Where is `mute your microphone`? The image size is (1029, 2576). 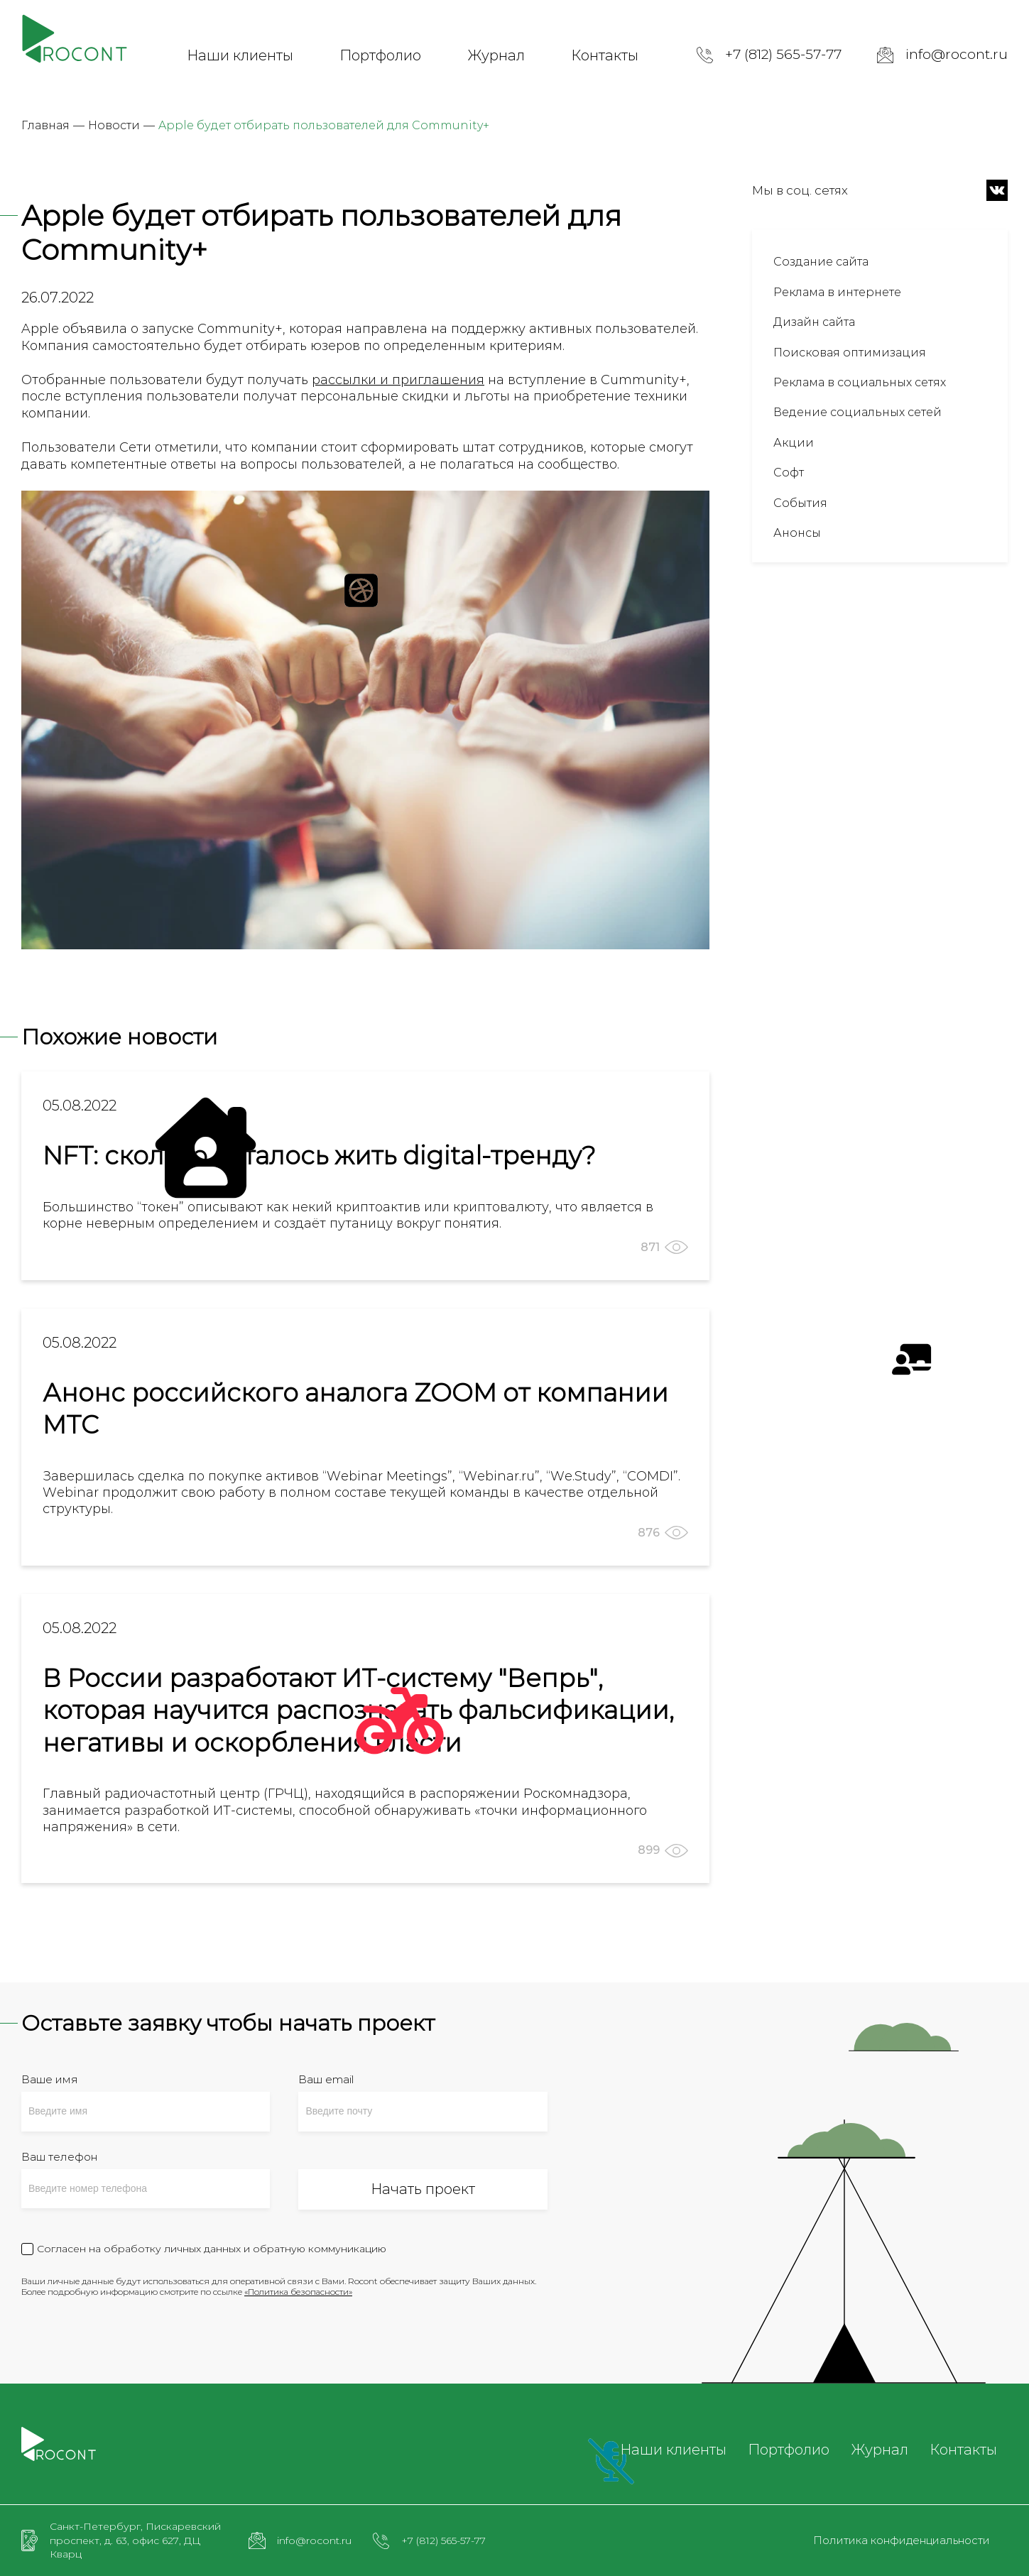
mute your microphone is located at coordinates (611, 2461).